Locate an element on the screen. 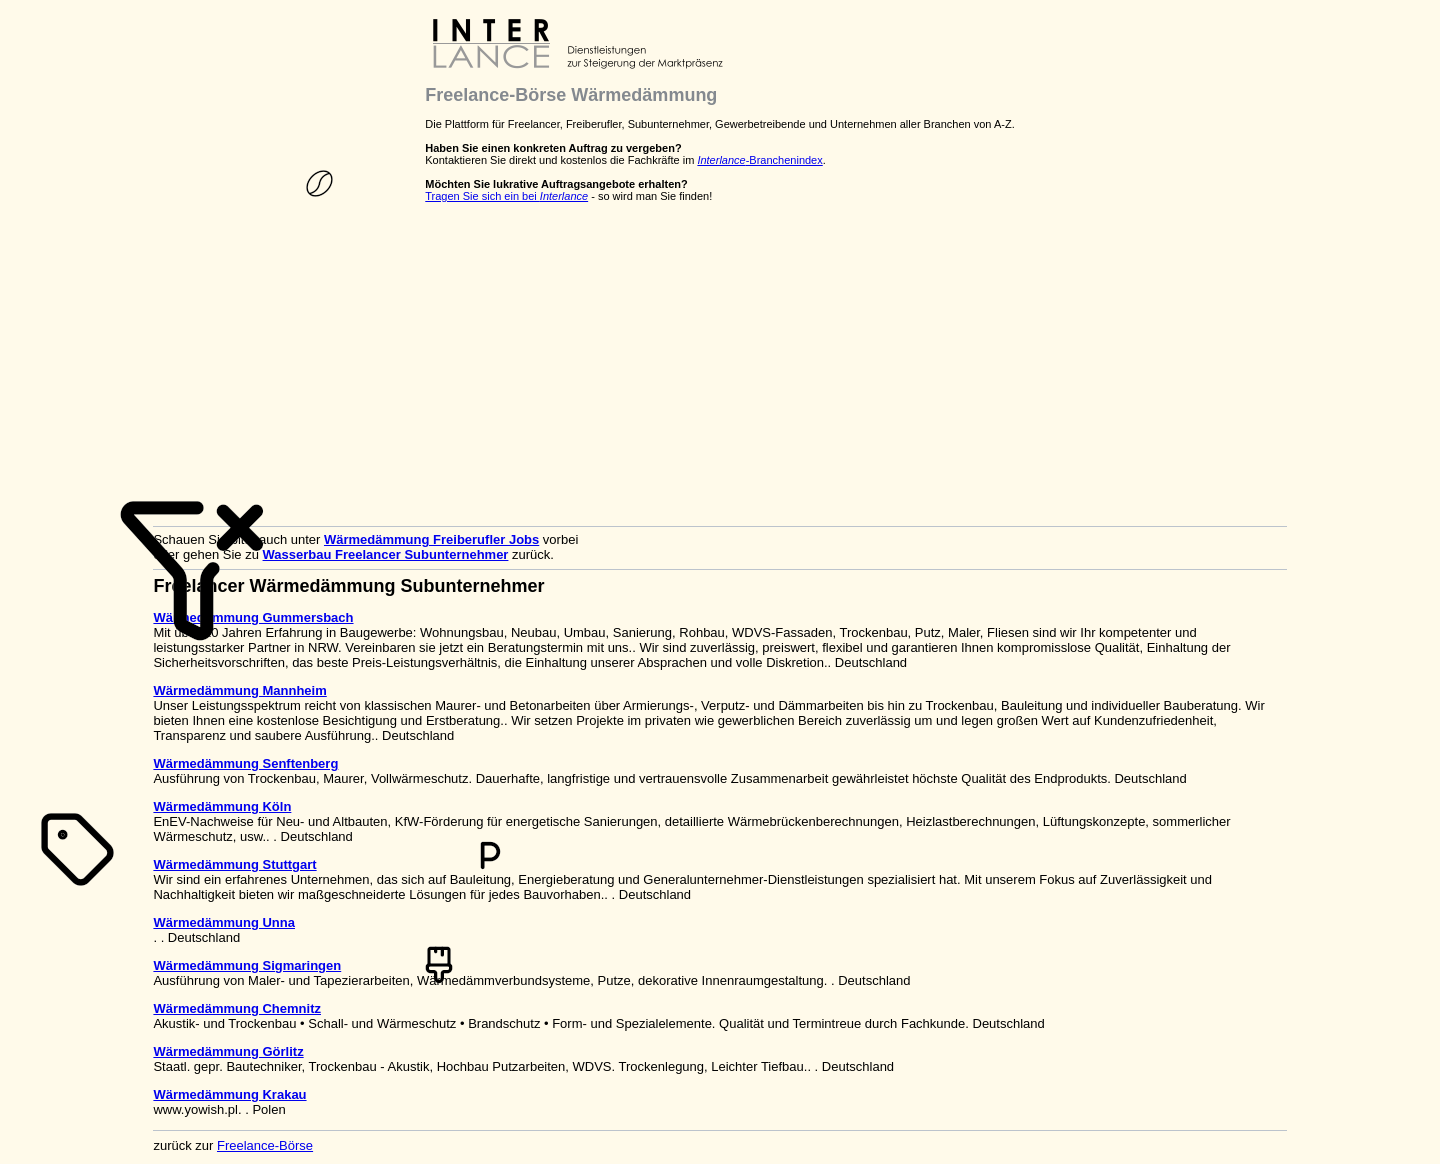 The height and width of the screenshot is (1164, 1440). clear all active filters is located at coordinates (193, 567).